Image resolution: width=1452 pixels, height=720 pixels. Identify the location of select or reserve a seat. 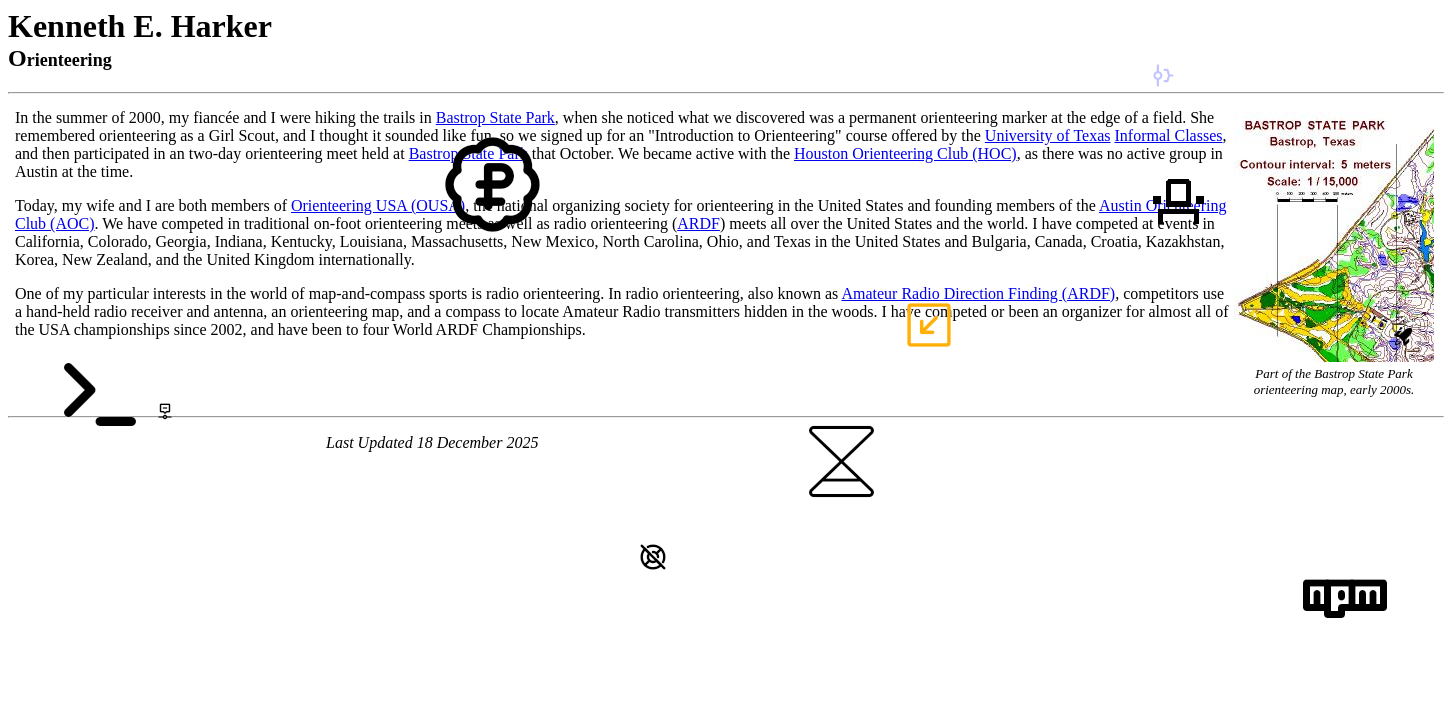
(1178, 201).